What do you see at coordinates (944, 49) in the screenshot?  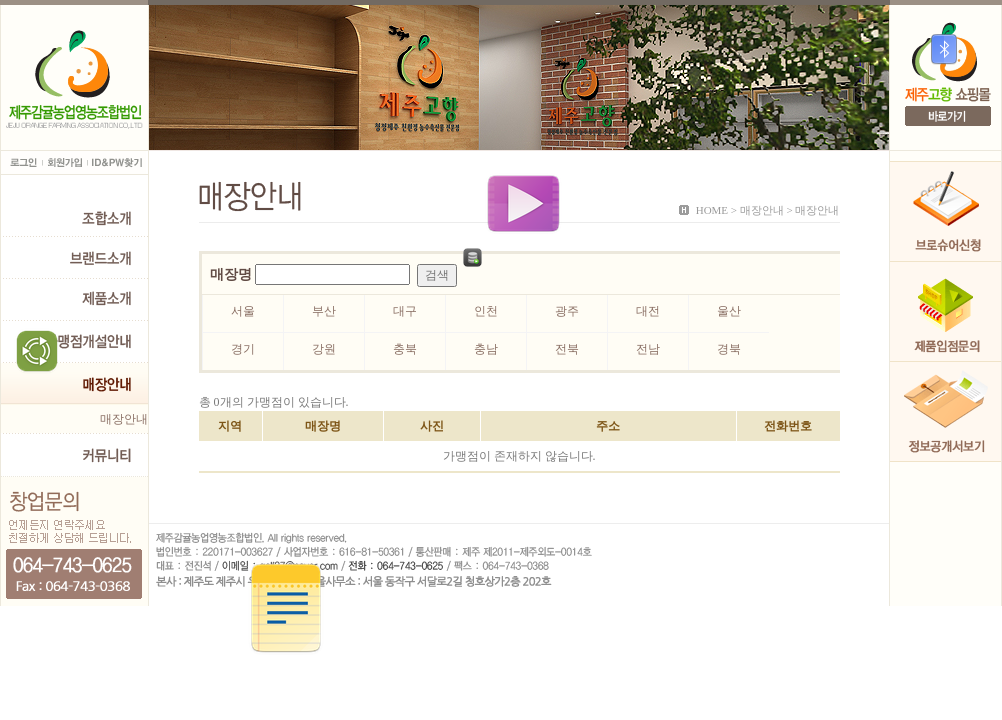 I see `open bluetooth settings` at bounding box center [944, 49].